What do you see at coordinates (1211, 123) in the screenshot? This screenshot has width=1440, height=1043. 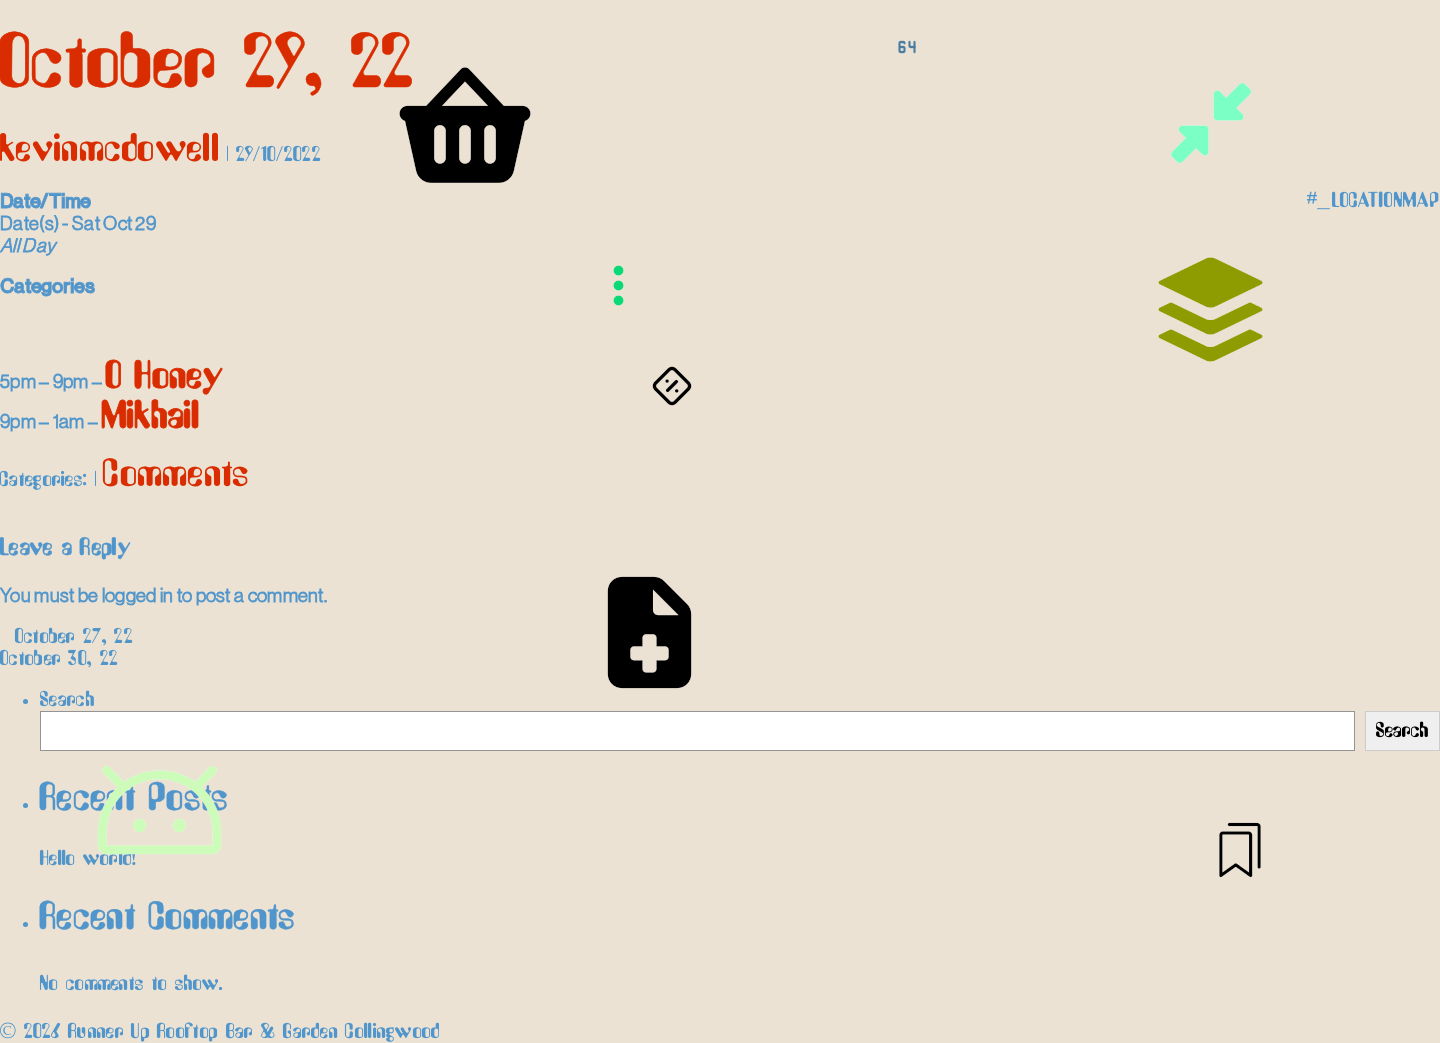 I see `exit fullscreen mode` at bounding box center [1211, 123].